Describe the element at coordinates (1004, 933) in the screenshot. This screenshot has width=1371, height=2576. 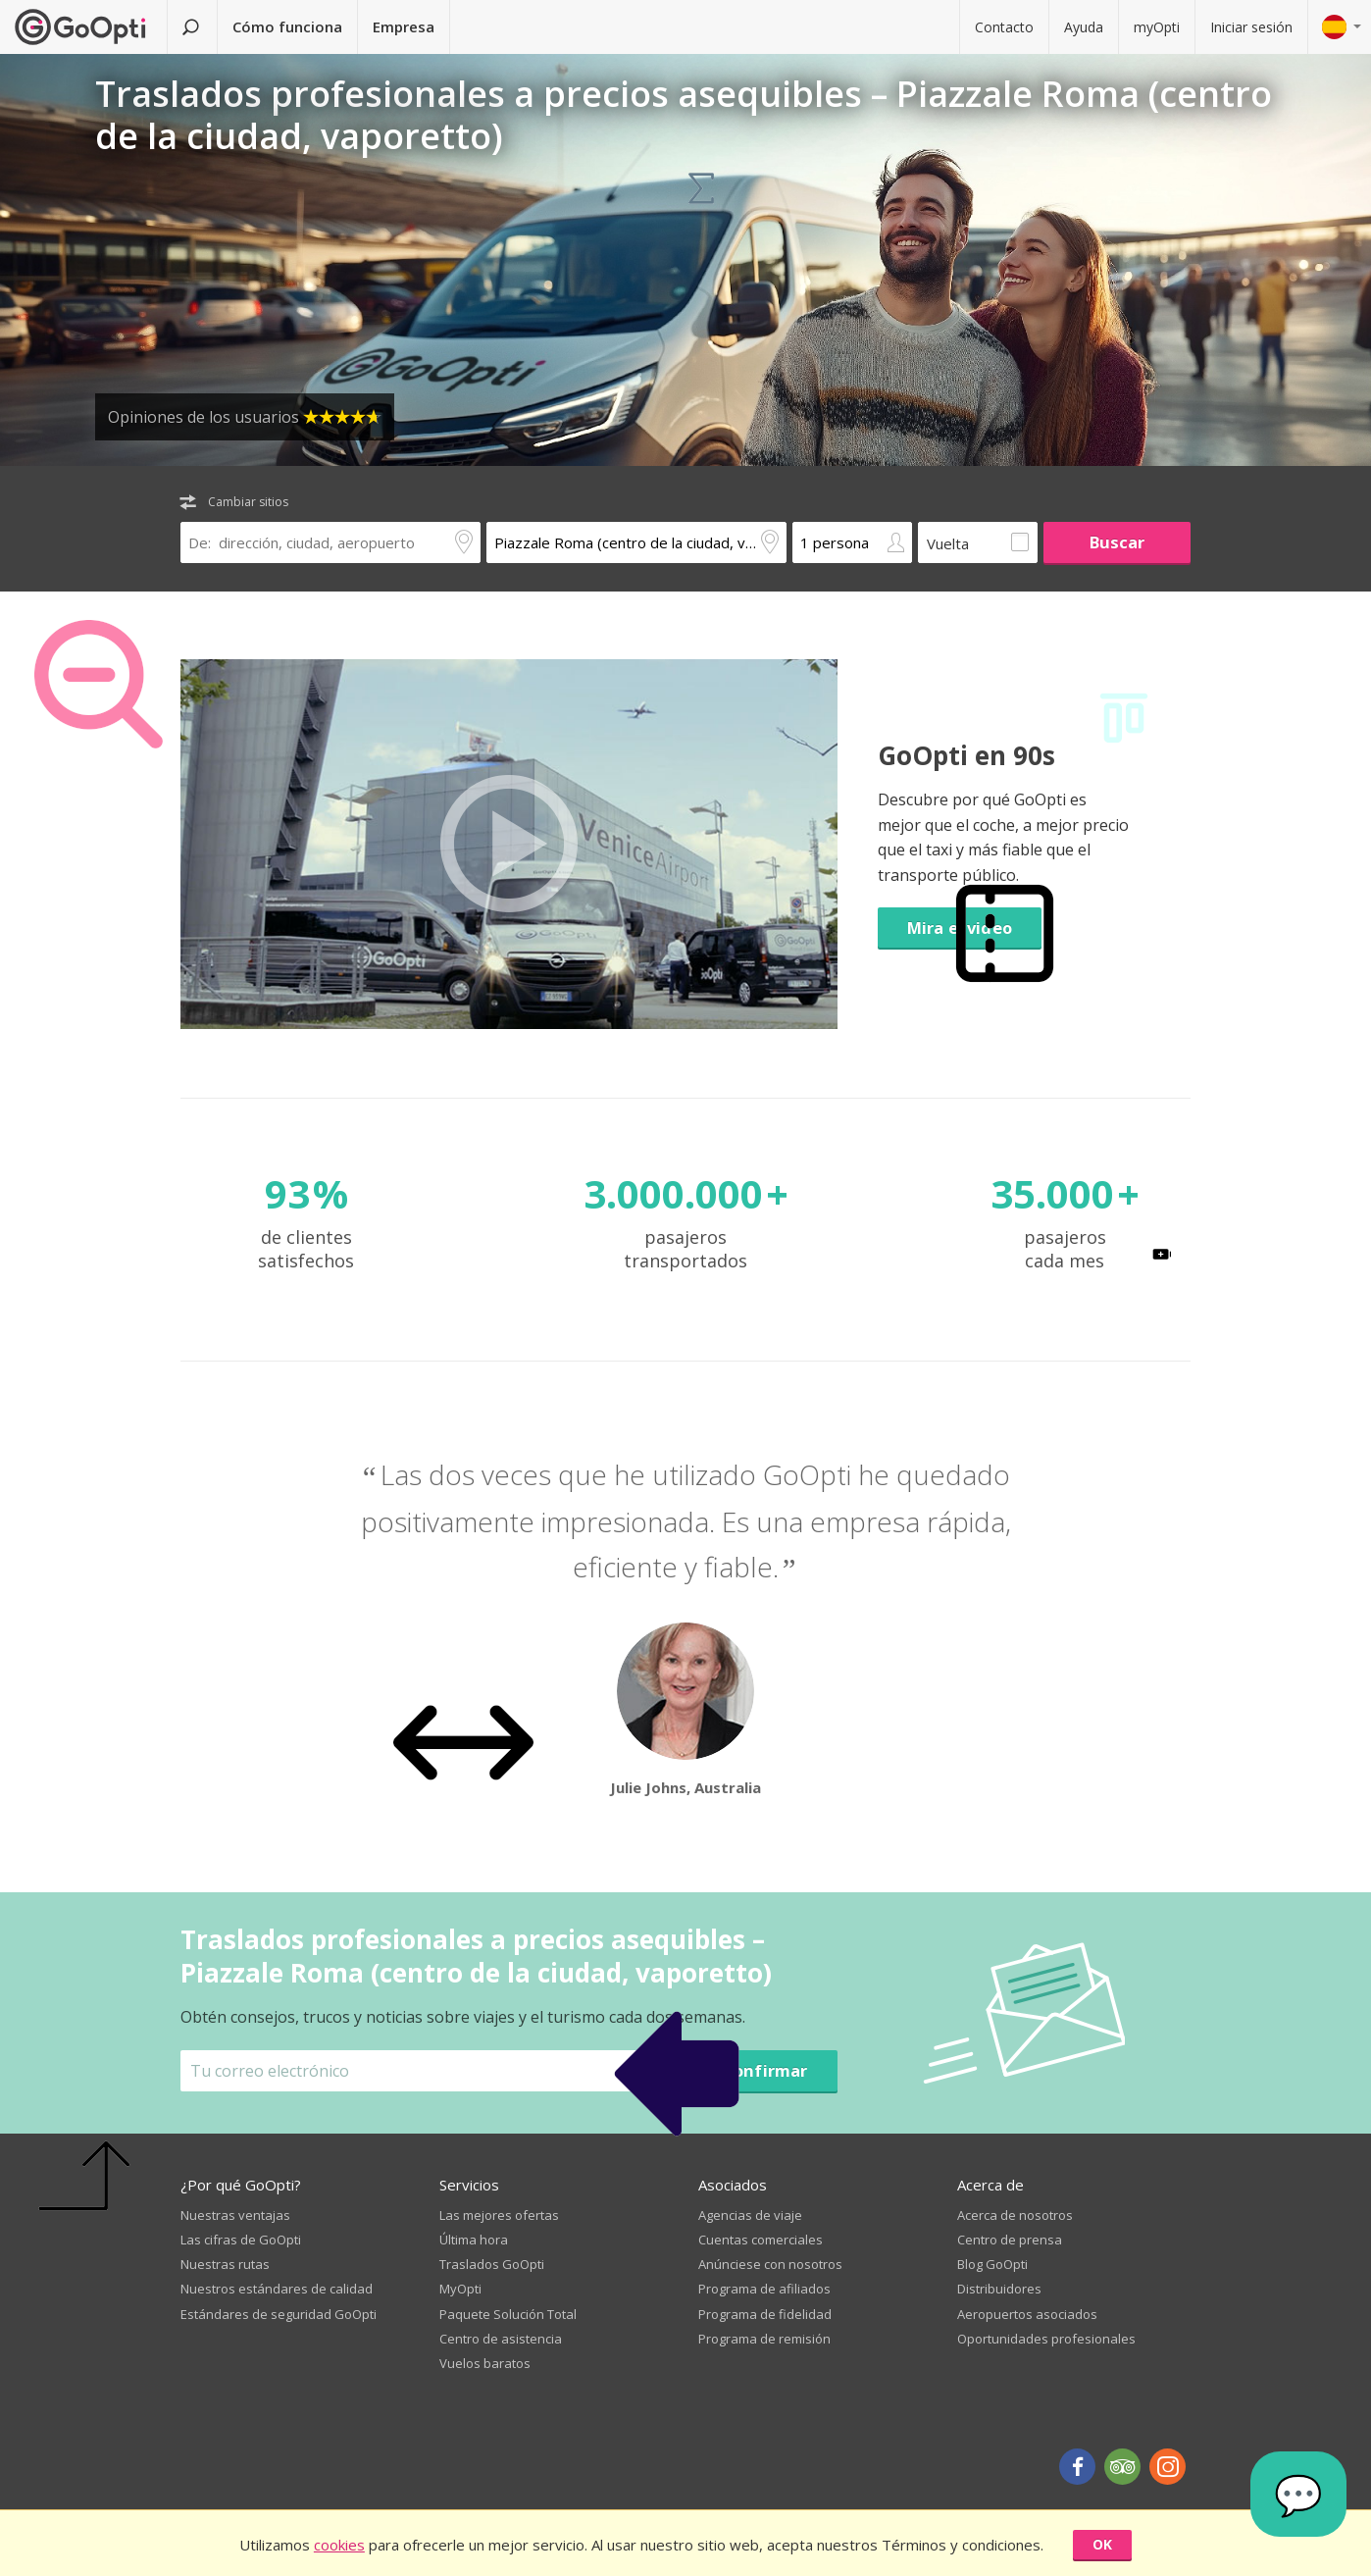
I see `toggle left sidebar panel` at that location.